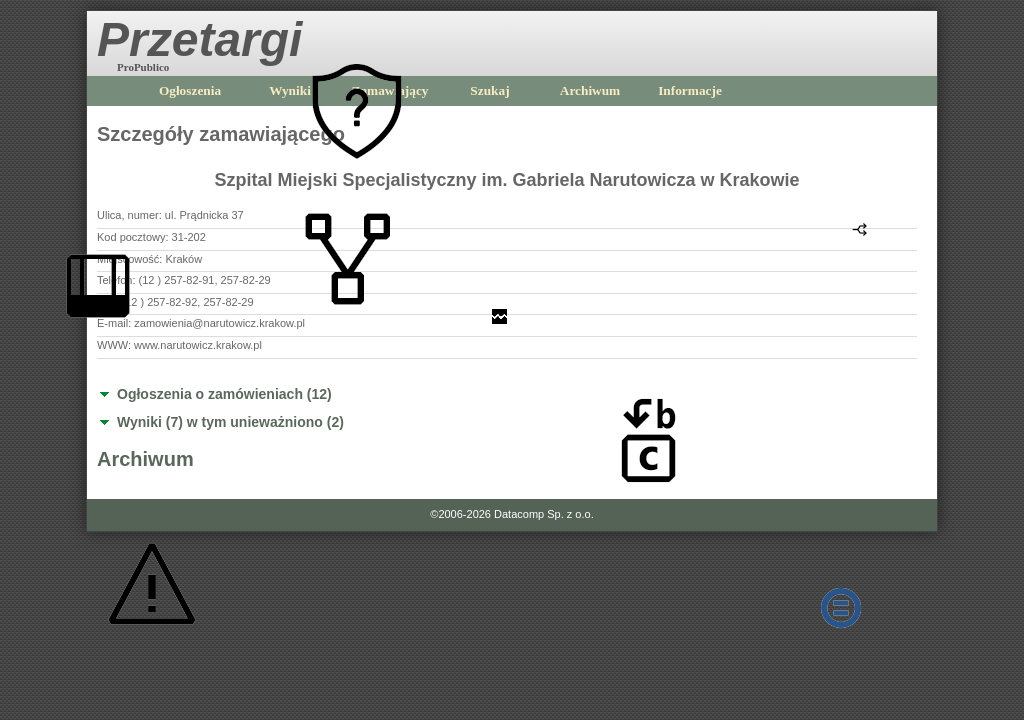 Image resolution: width=1024 pixels, height=720 pixels. I want to click on split or branch content into multiple paths, so click(859, 229).